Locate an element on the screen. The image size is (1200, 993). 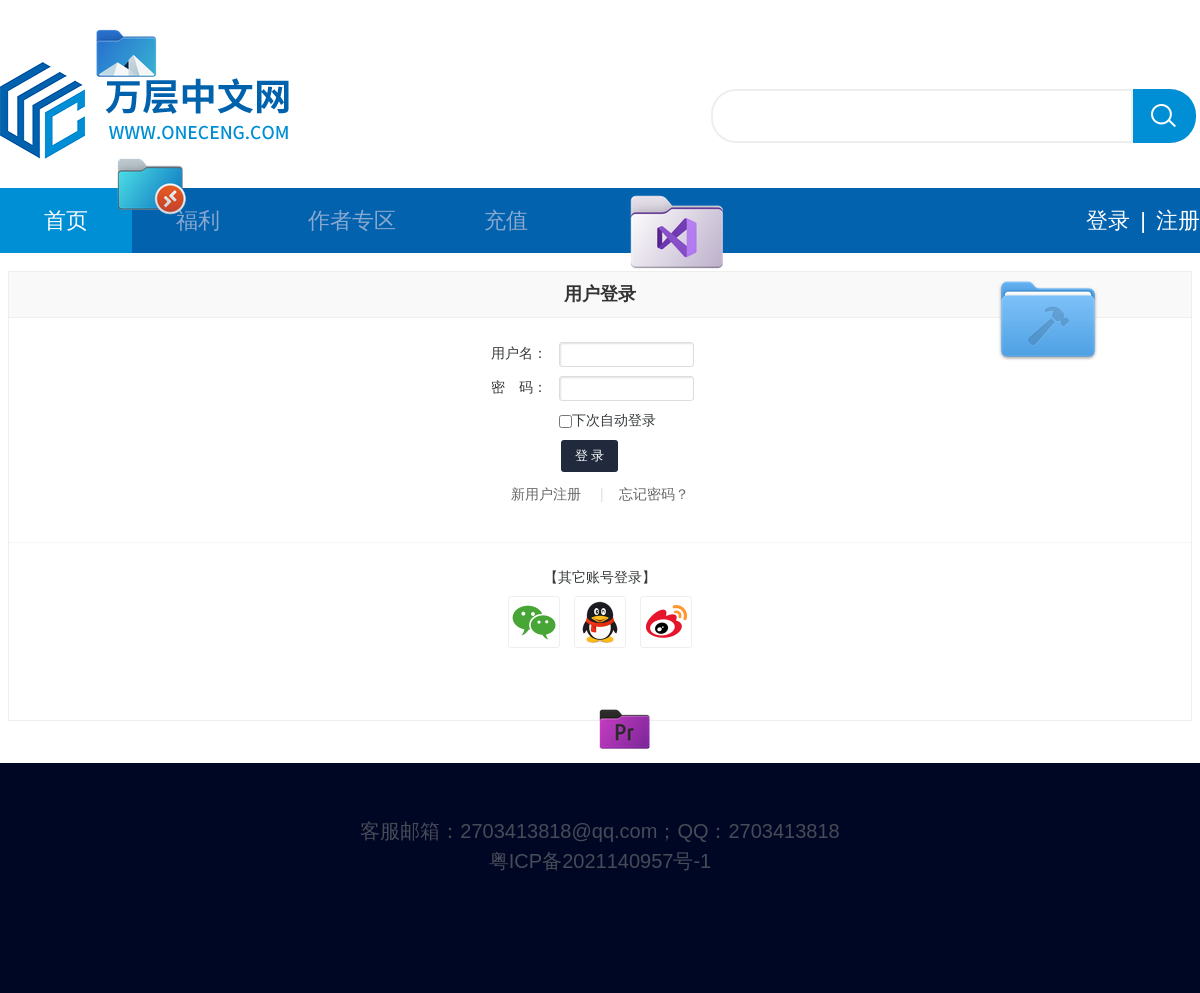
open folder containing landscape or mountain photos is located at coordinates (126, 55).